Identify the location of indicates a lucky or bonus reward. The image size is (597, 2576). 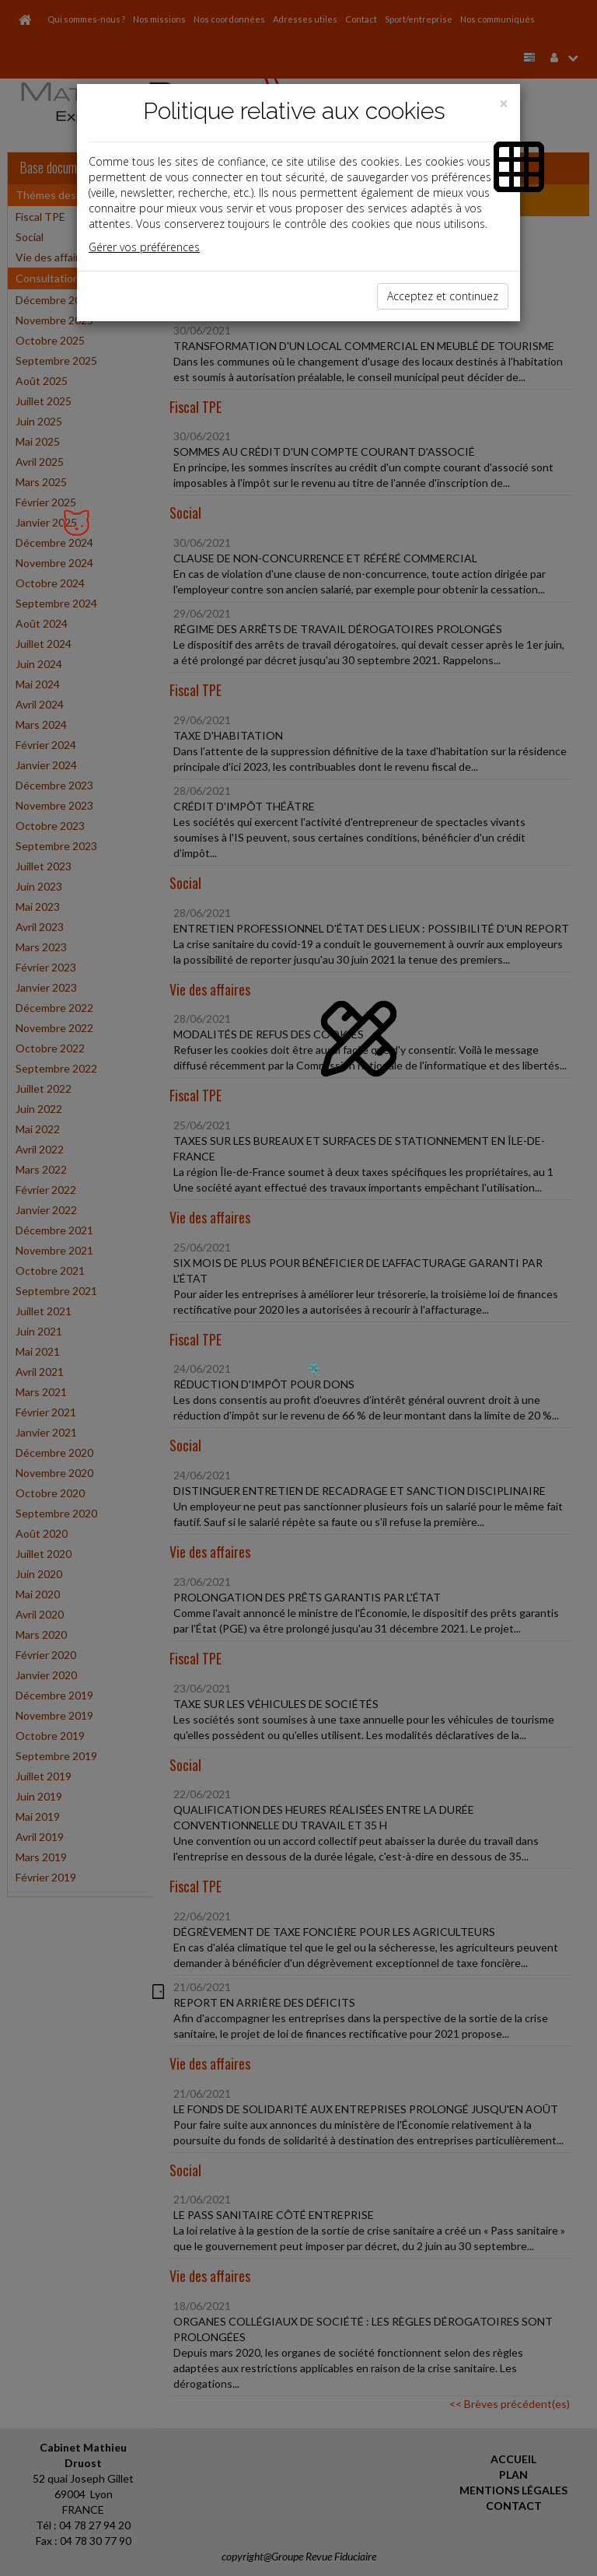
(313, 1368).